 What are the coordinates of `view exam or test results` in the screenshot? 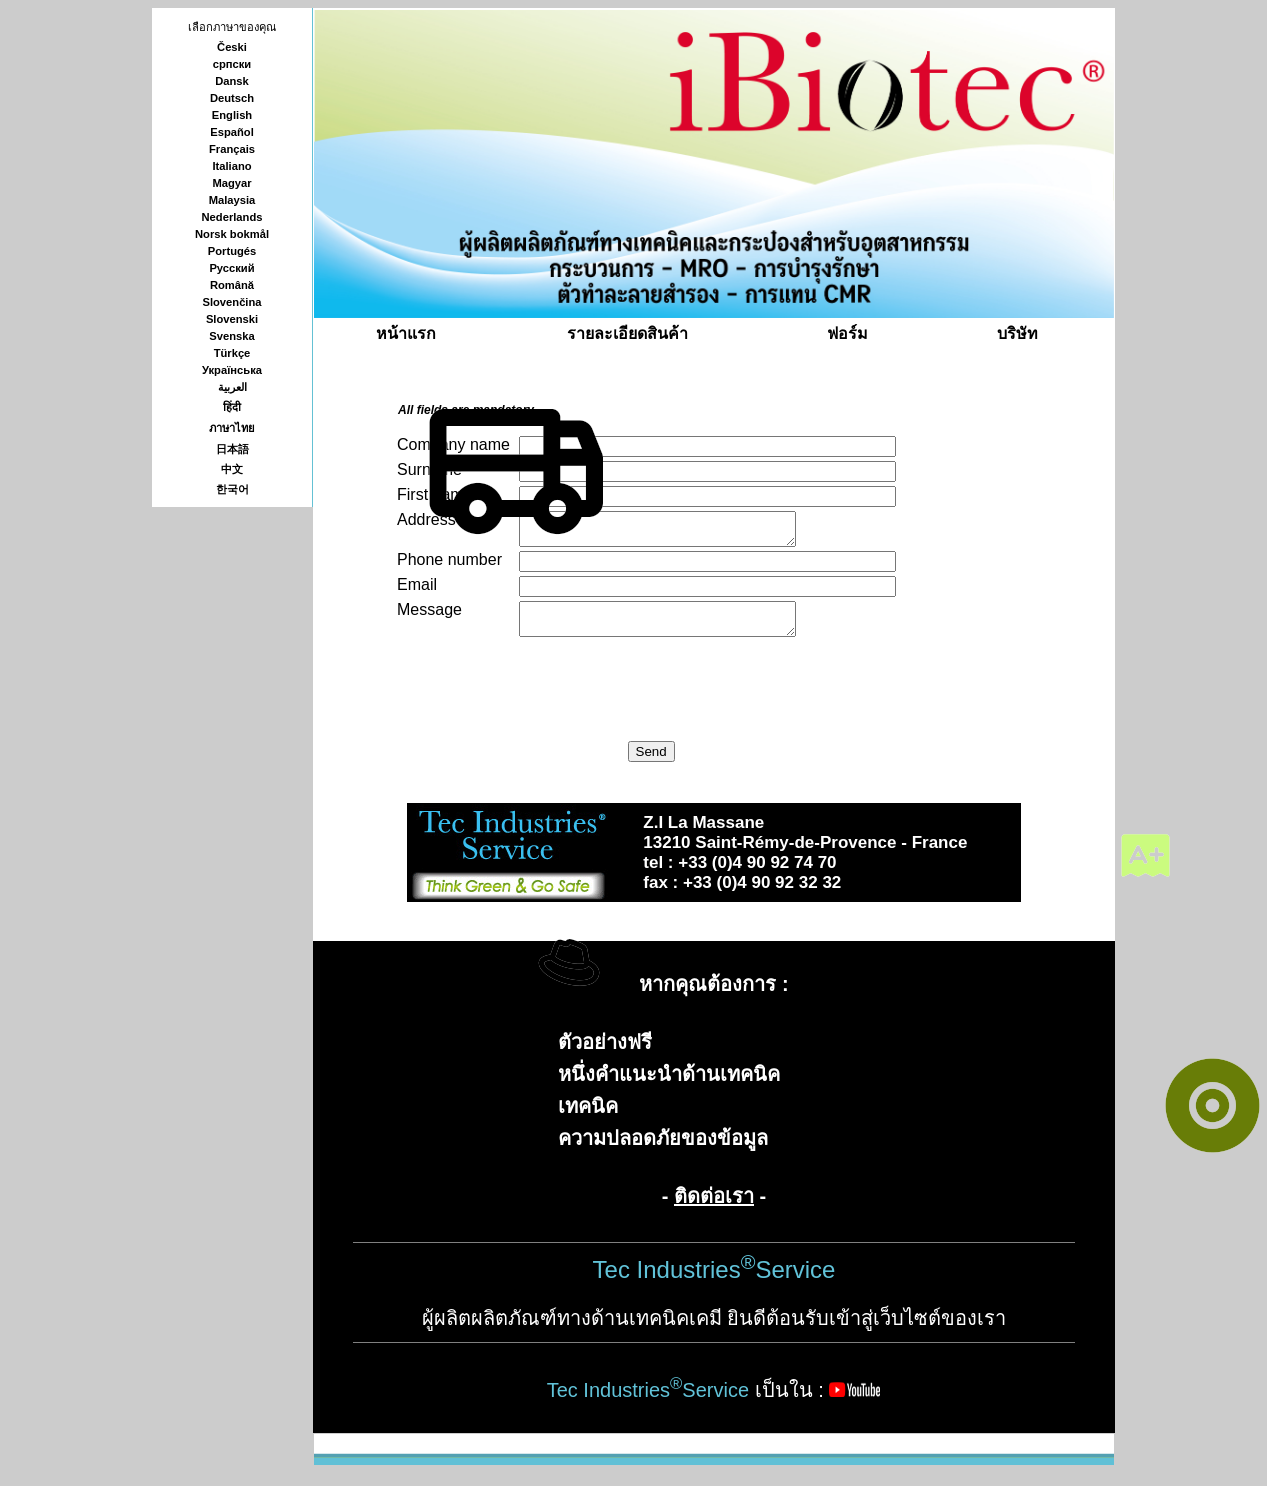 It's located at (1145, 854).